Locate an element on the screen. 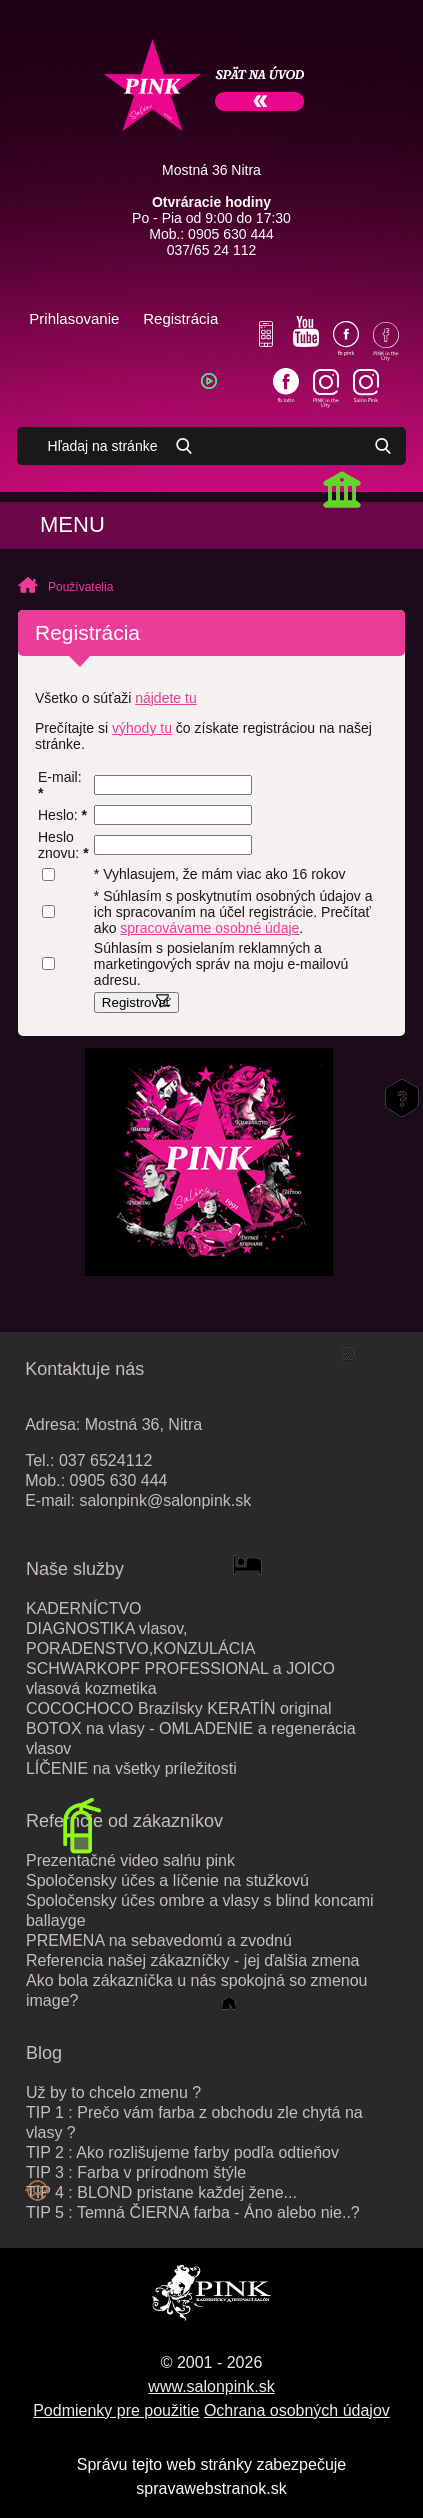 Image resolution: width=423 pixels, height=2518 pixels. switch between user accounts is located at coordinates (37, 2190).